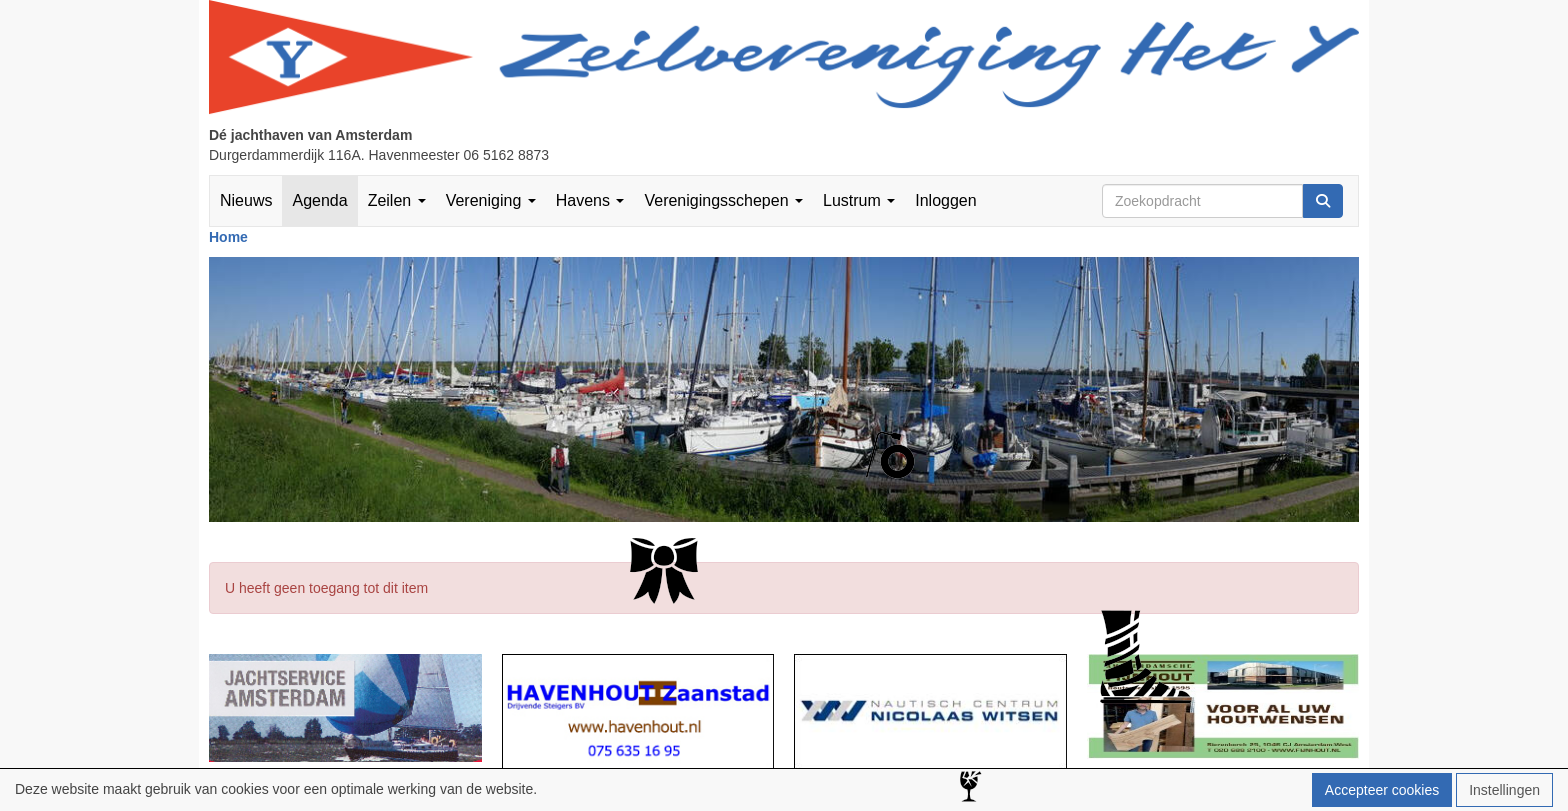 Image resolution: width=1568 pixels, height=811 pixels. What do you see at coordinates (664, 571) in the screenshot?
I see `add a decorative bow or ribbon to gift wrapping` at bounding box center [664, 571].